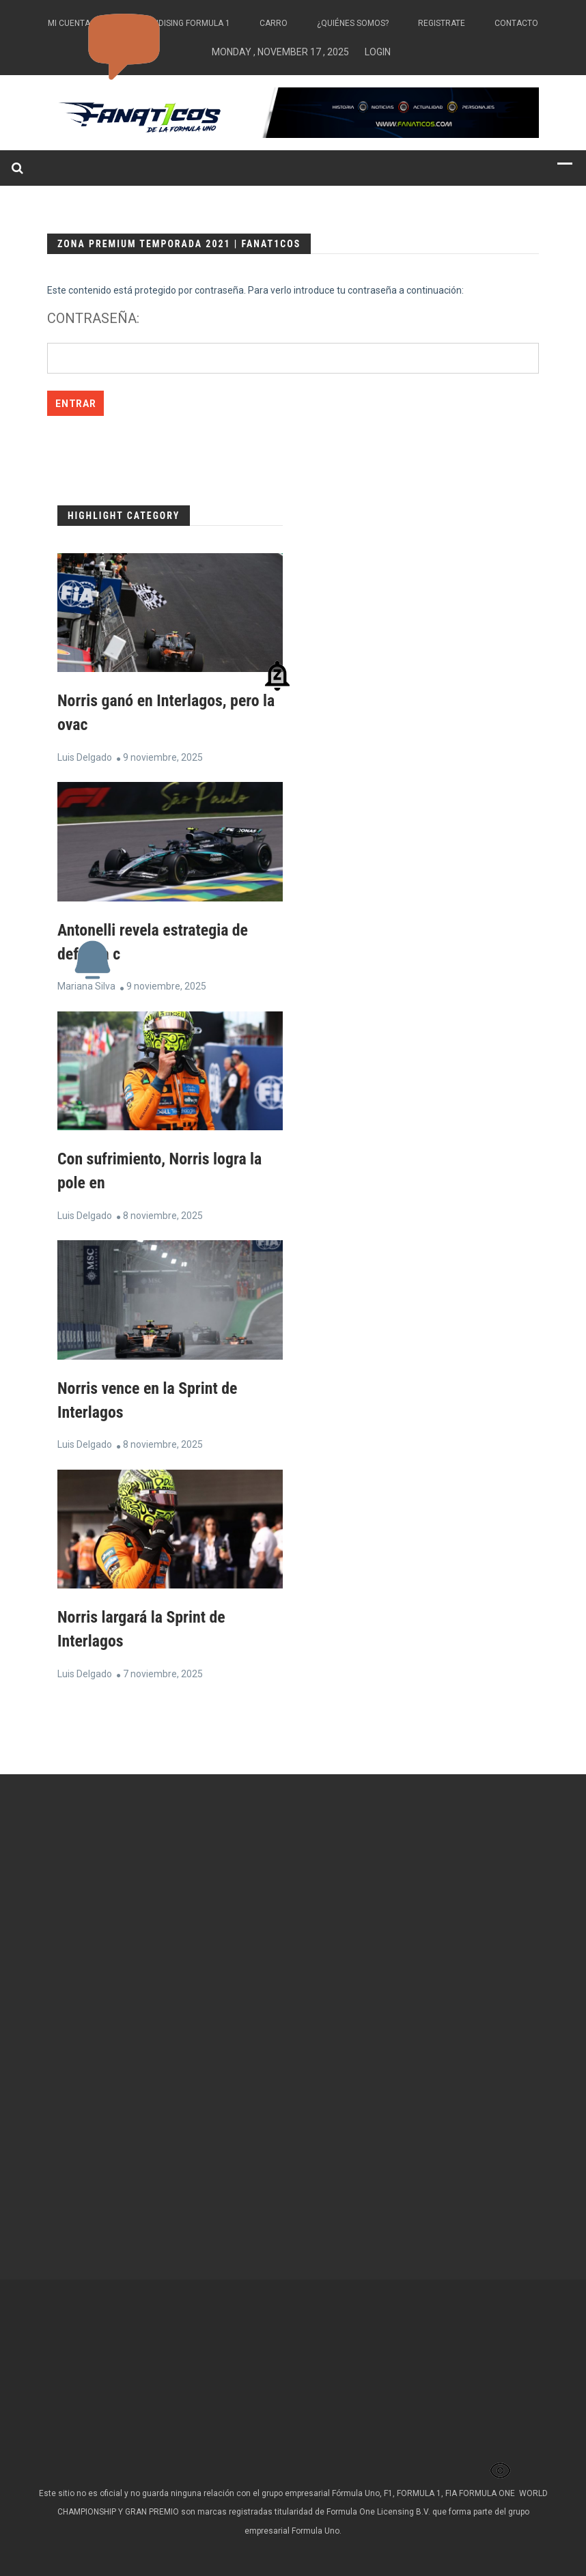 The width and height of the screenshot is (586, 2576). I want to click on notifications are currently snoozed, so click(277, 675).